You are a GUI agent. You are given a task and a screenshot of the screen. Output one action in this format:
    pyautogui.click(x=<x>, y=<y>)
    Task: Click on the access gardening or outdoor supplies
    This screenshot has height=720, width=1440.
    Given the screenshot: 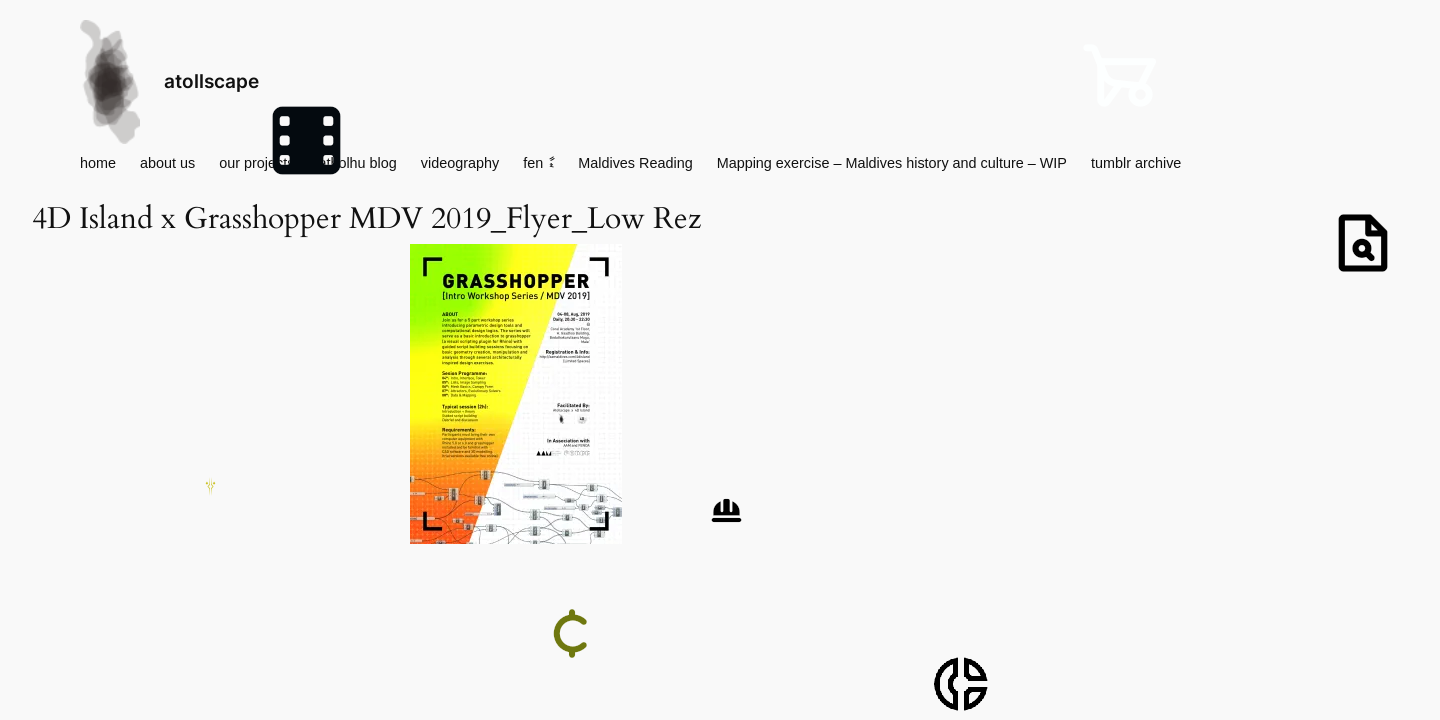 What is the action you would take?
    pyautogui.click(x=1121, y=75)
    